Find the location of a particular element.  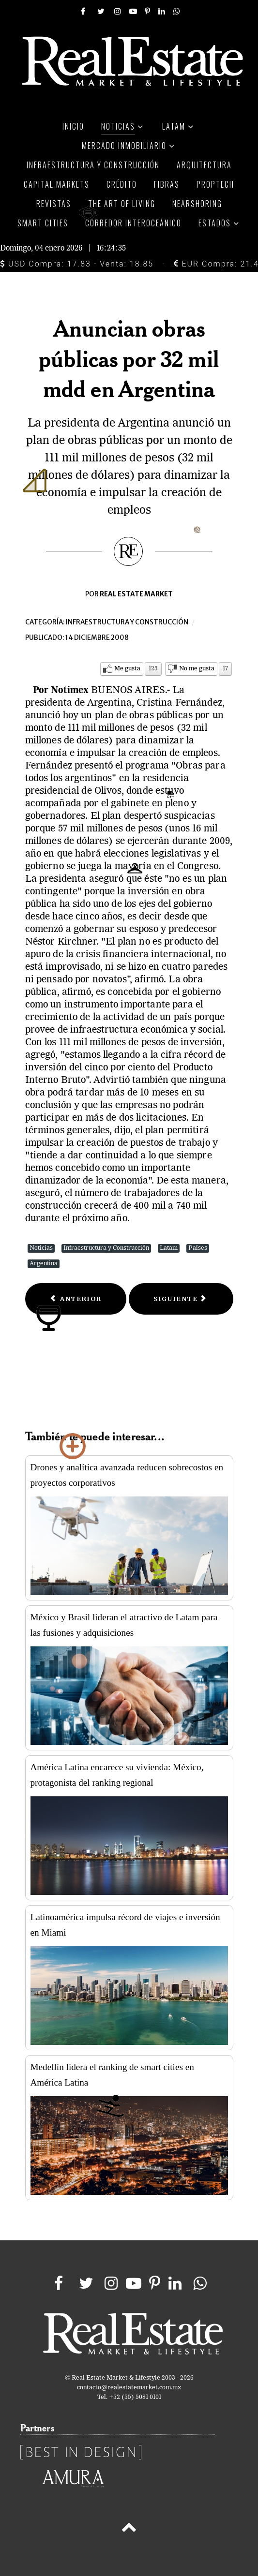

indicates skiing or winter sports activity is located at coordinates (110, 2106).